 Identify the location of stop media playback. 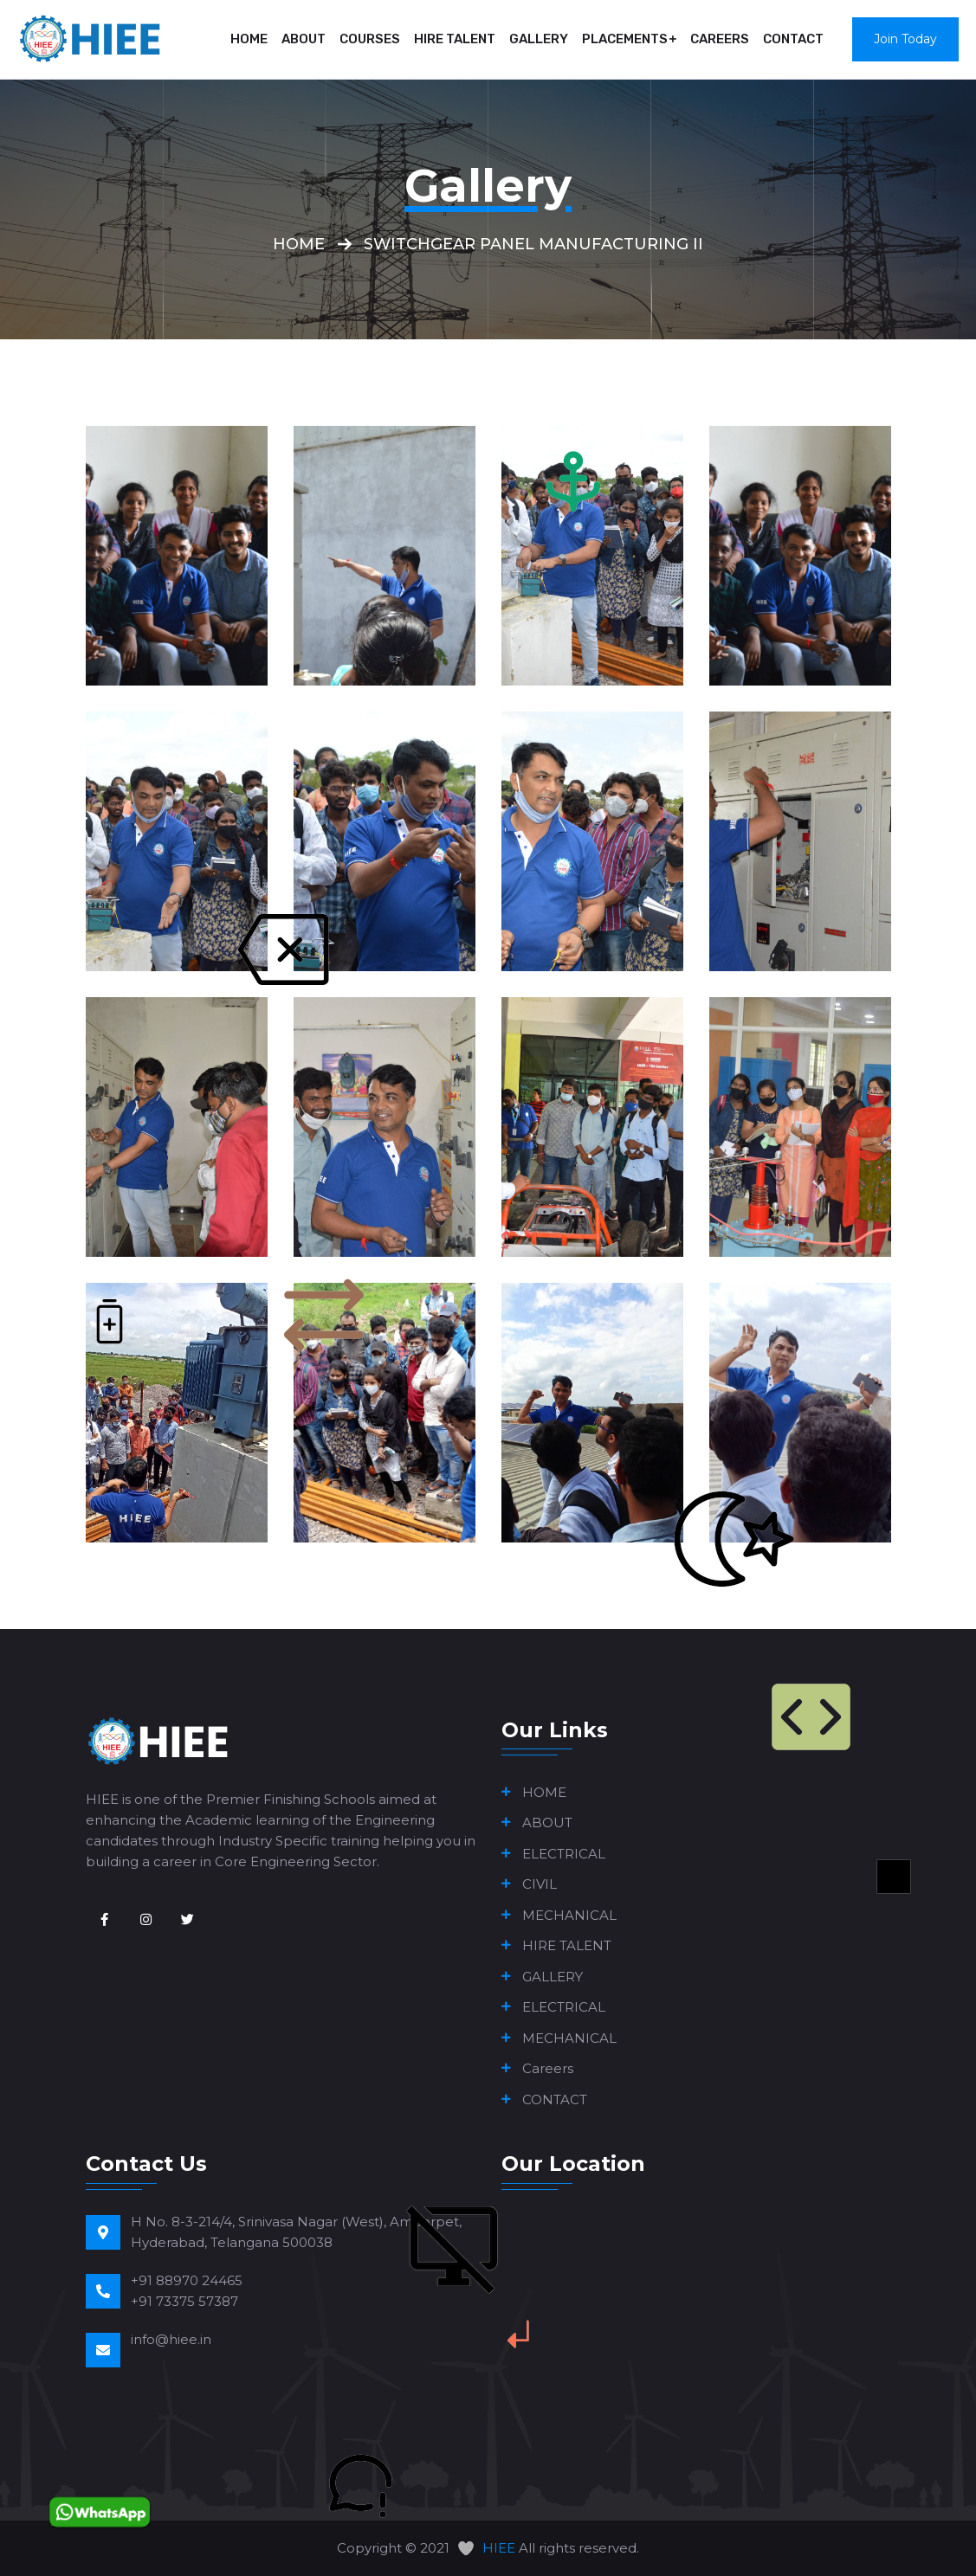
(894, 1877).